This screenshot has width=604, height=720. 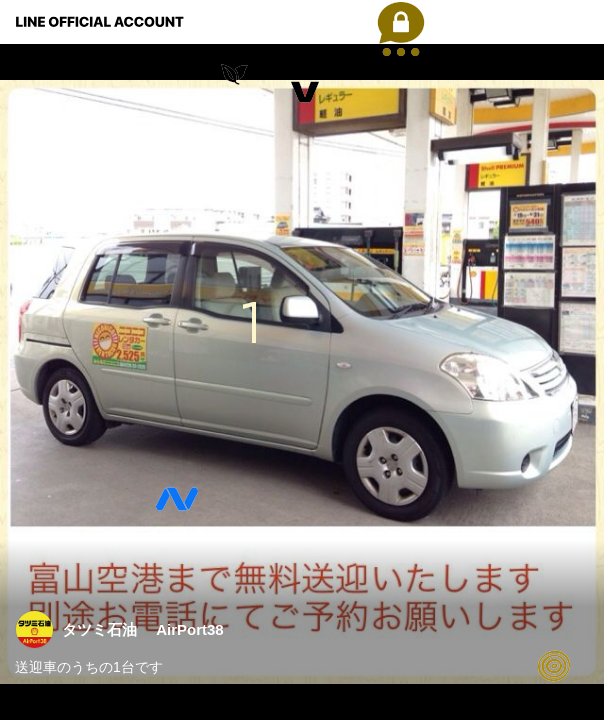 What do you see at coordinates (234, 74) in the screenshot?
I see `codefresh logo - a CI/CD platform for kubernetes deployments` at bounding box center [234, 74].